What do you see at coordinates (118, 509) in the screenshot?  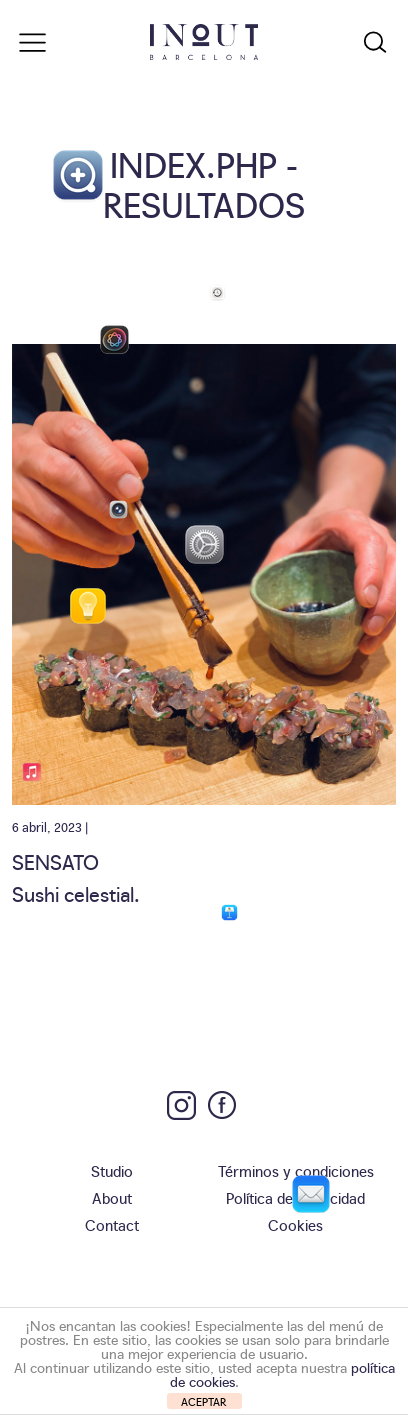 I see `open the camera app` at bounding box center [118, 509].